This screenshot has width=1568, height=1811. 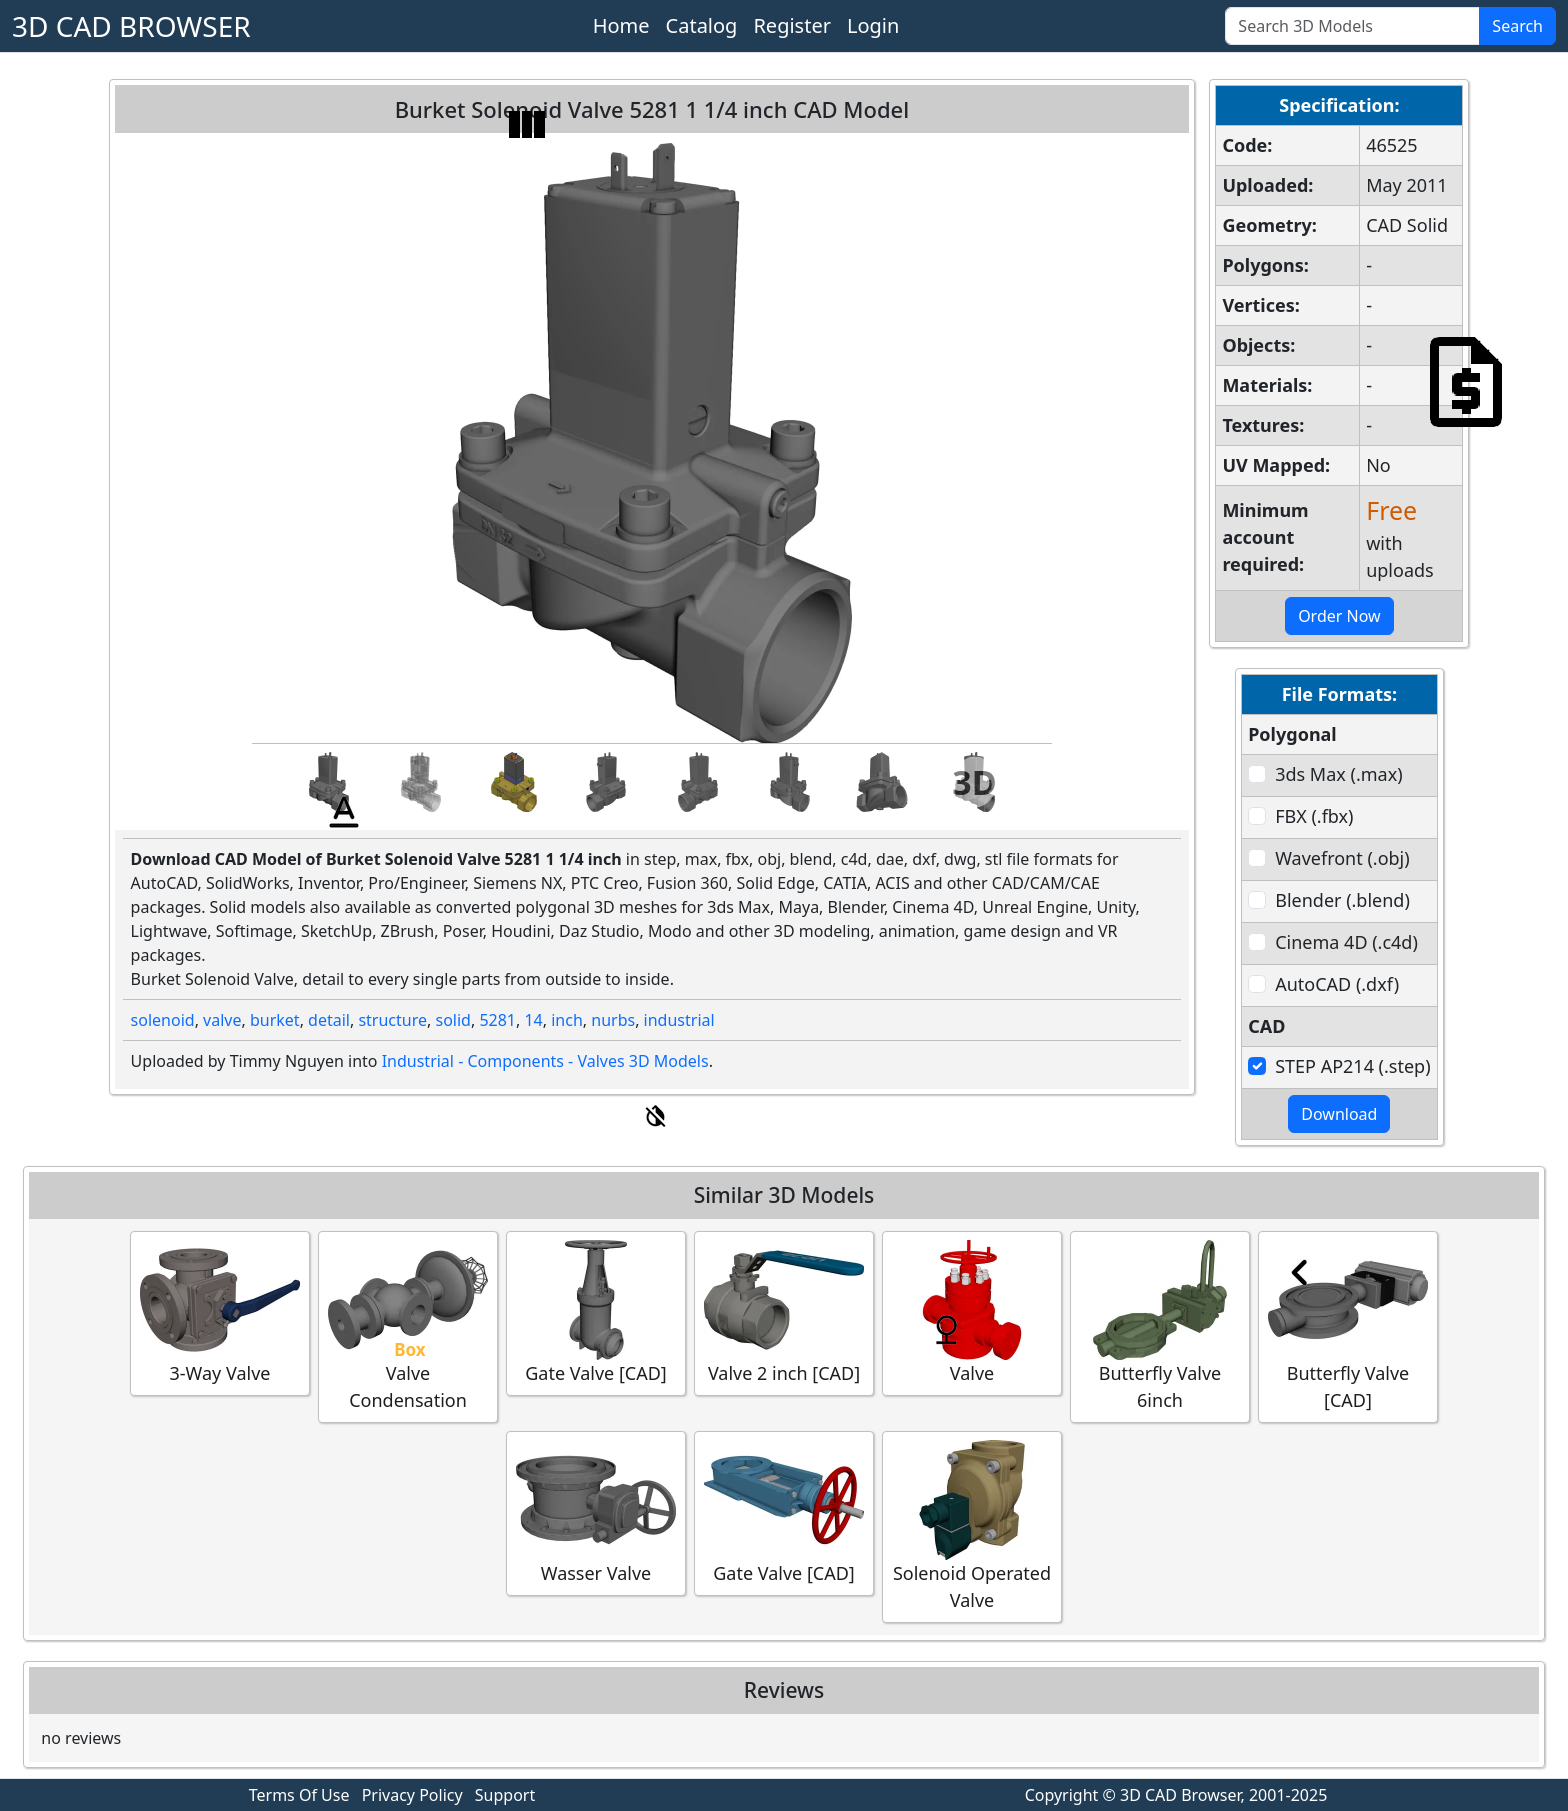 I want to click on disable color inversion mode, so click(x=655, y=1115).